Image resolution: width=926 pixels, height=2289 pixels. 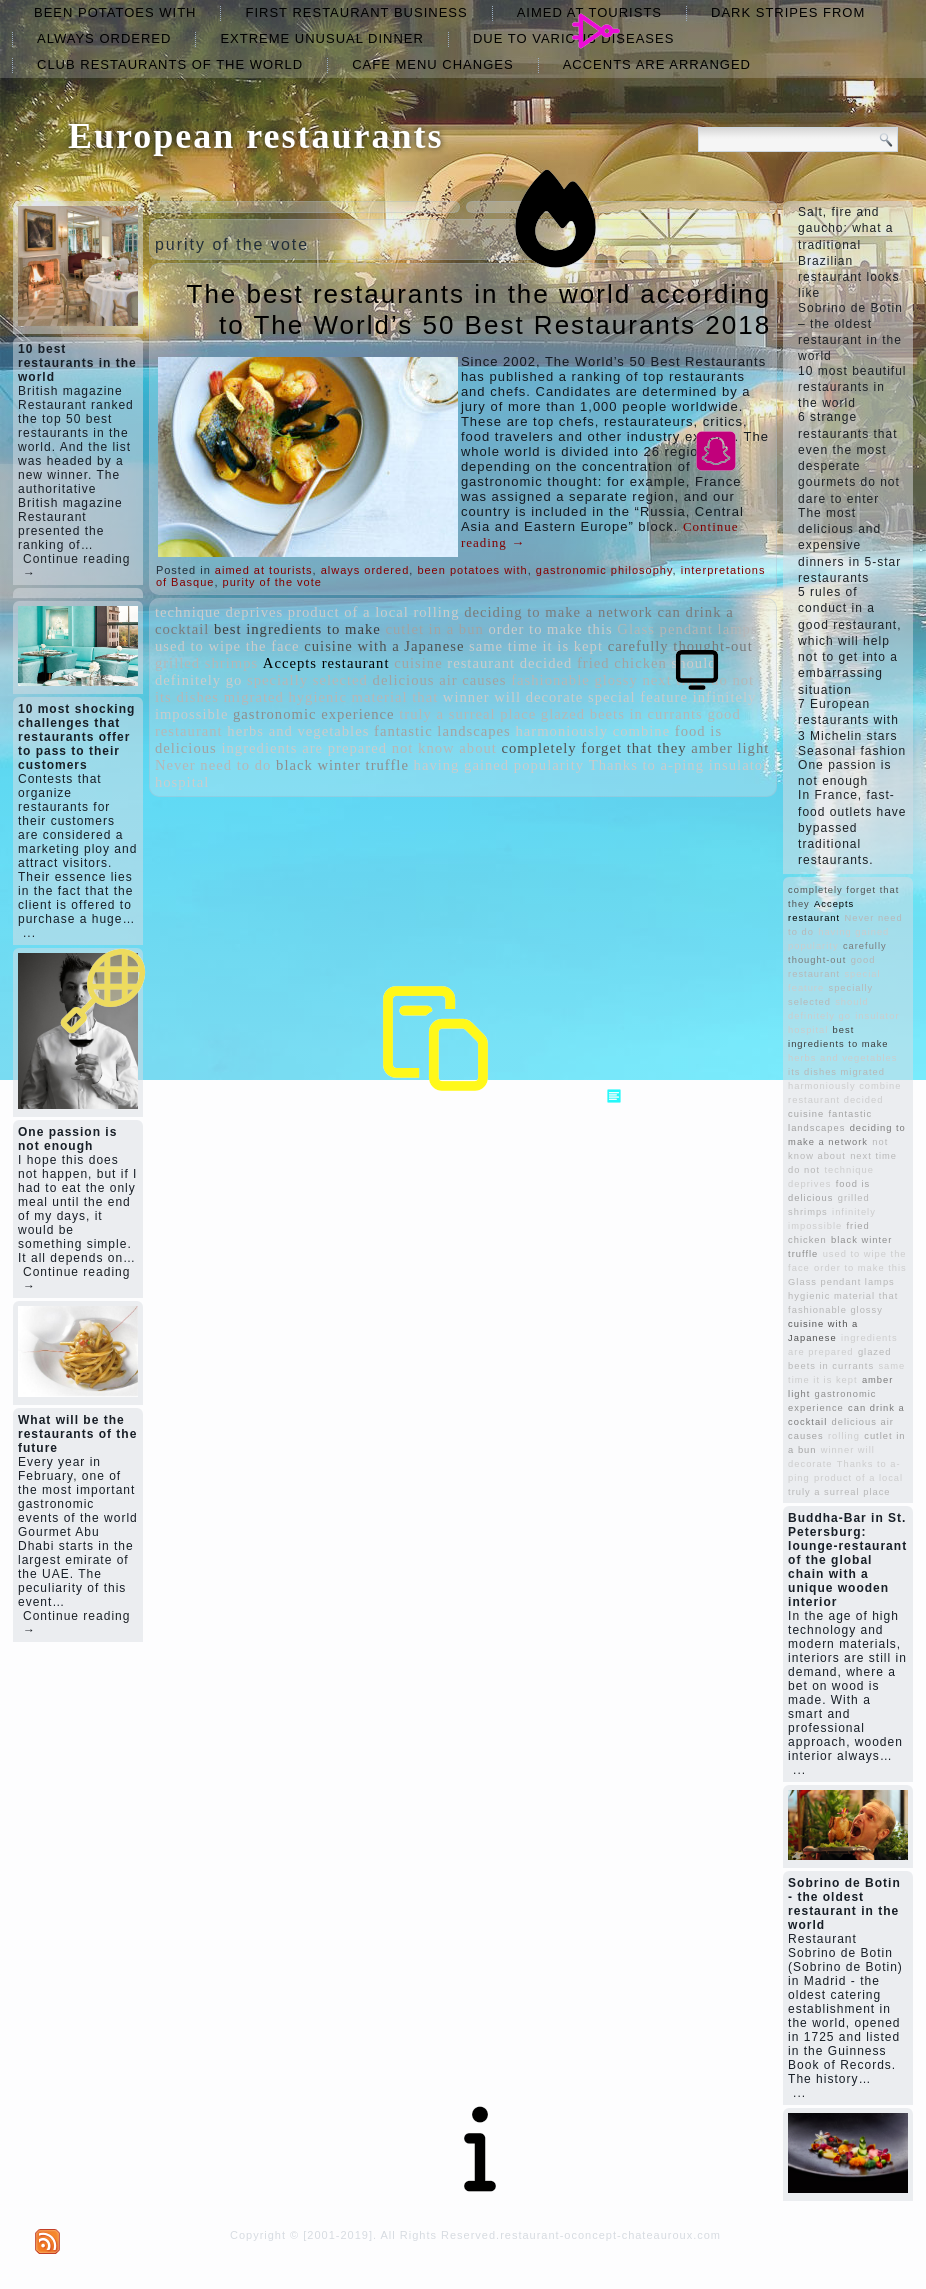 What do you see at coordinates (435, 1038) in the screenshot?
I see `paste copied content from clipboard` at bounding box center [435, 1038].